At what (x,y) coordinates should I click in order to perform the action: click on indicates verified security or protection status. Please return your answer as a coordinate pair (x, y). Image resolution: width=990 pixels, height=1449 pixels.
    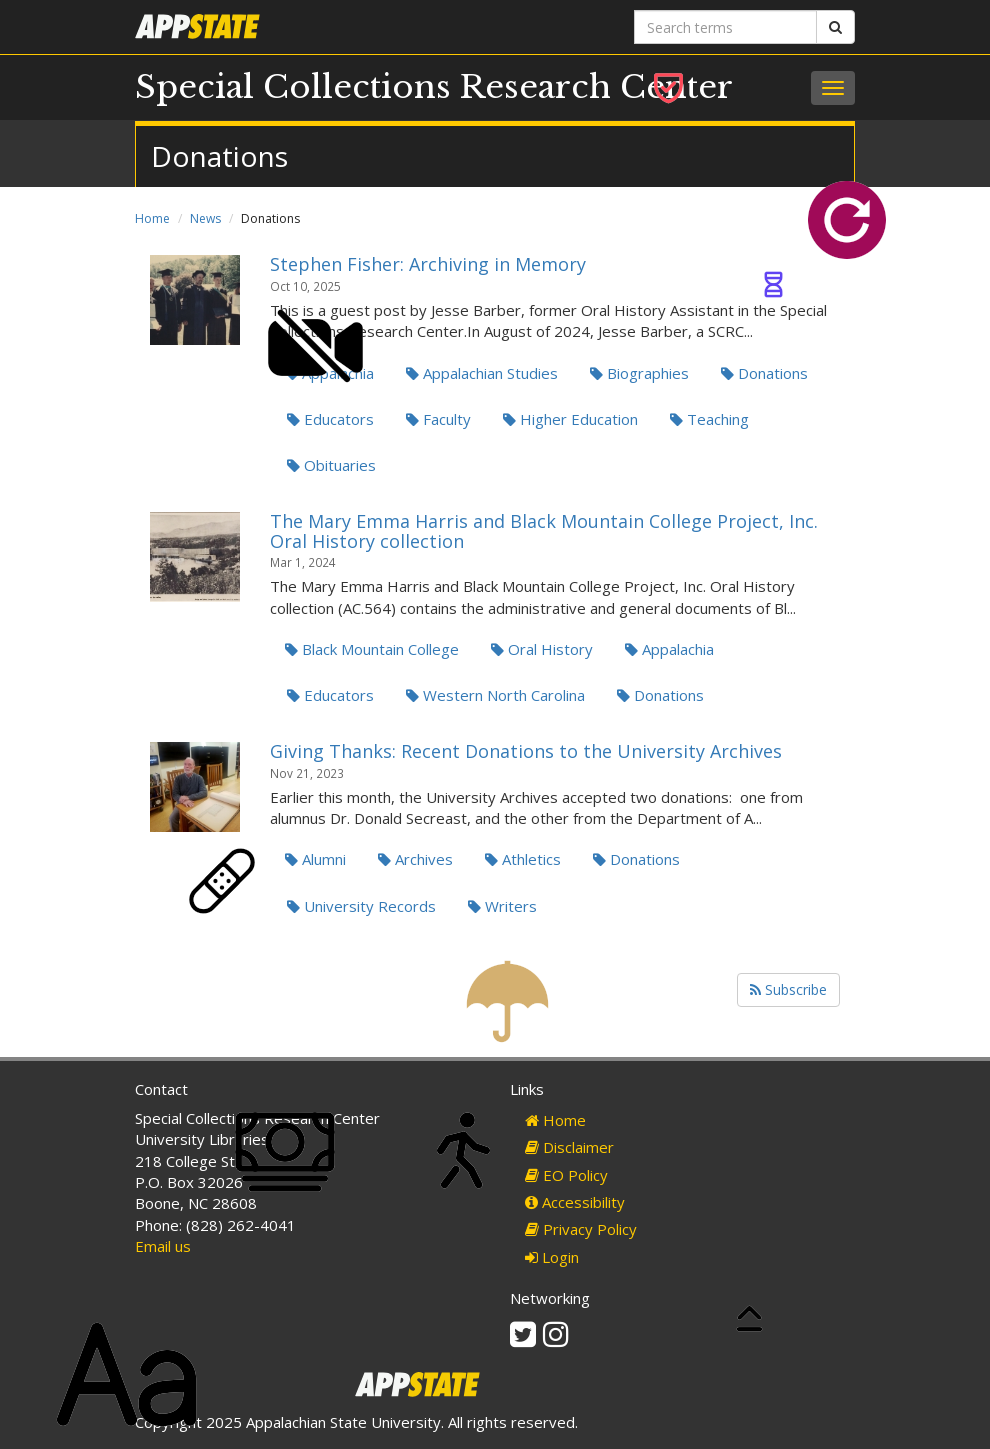
    Looking at the image, I should click on (668, 86).